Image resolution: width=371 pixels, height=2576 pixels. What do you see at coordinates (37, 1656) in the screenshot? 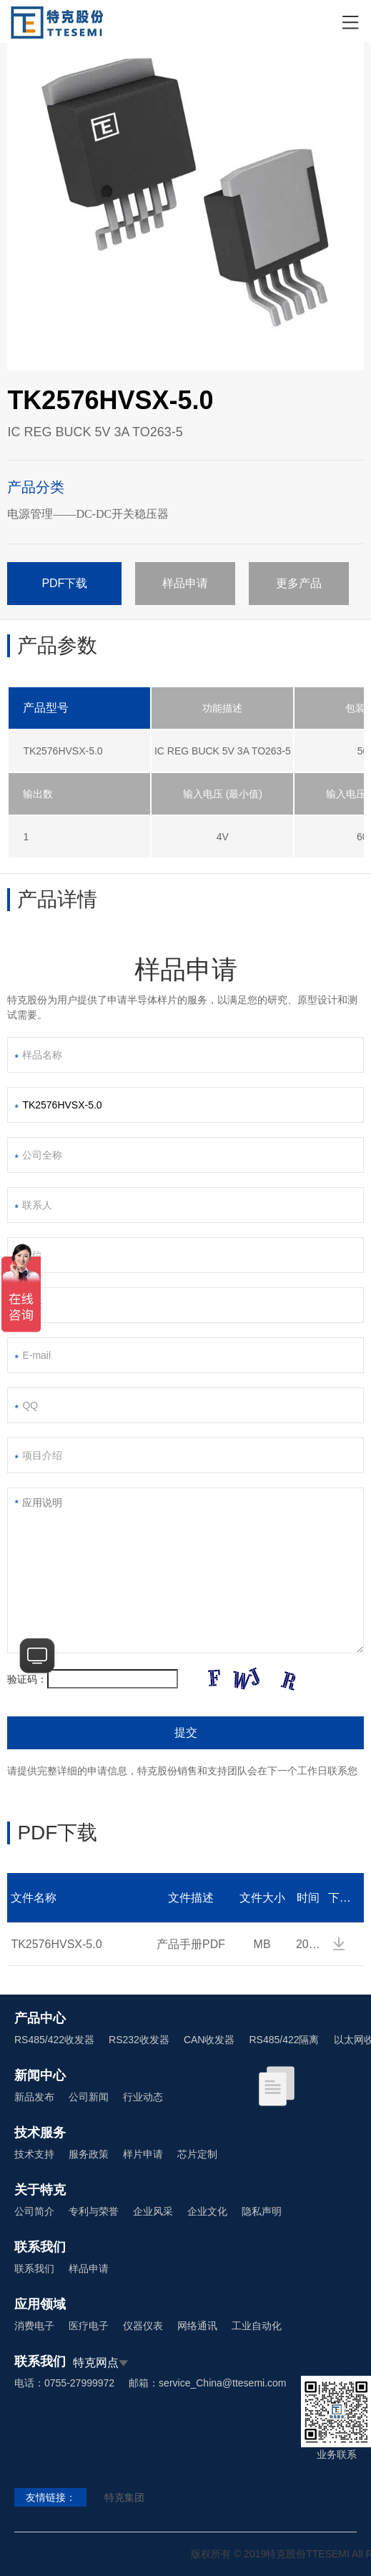
I see `open display preferences` at bounding box center [37, 1656].